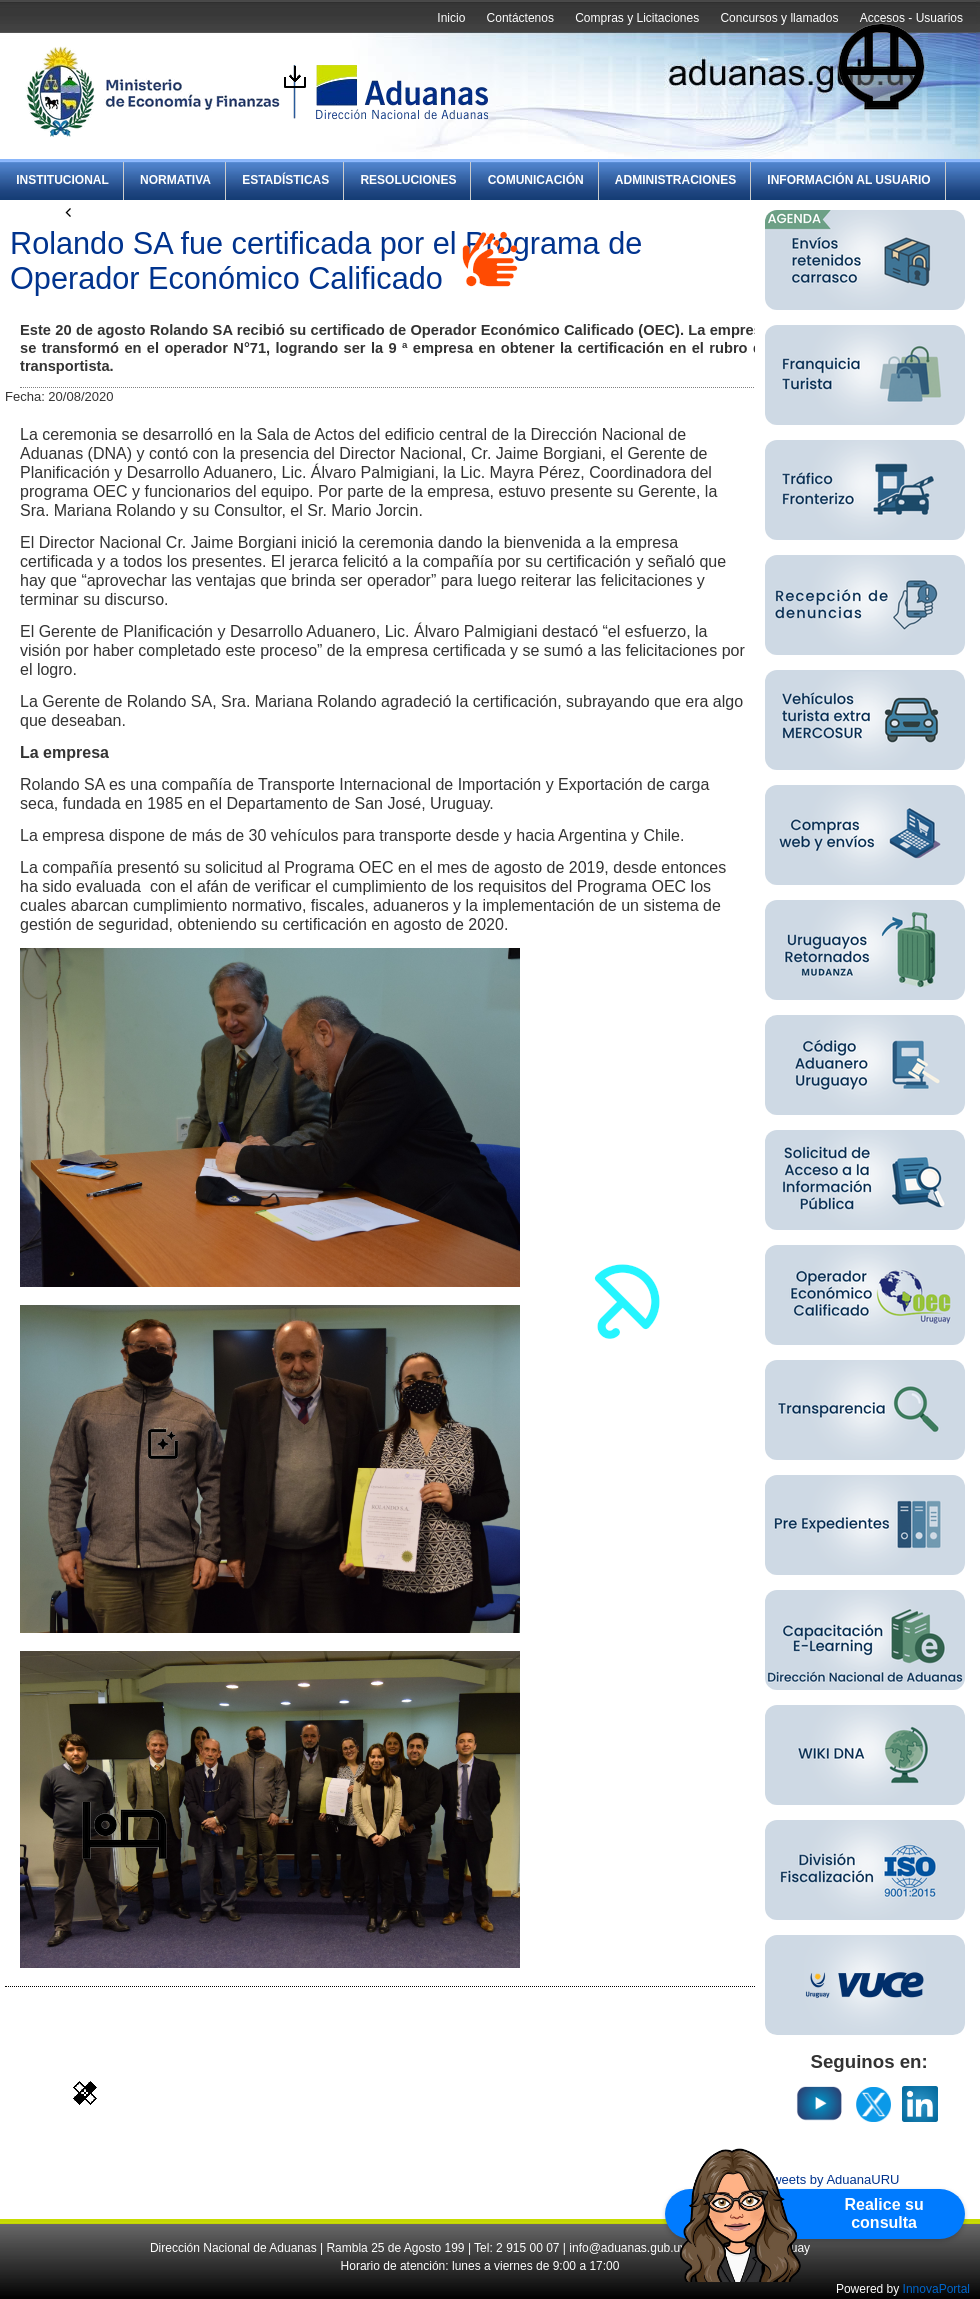 This screenshot has height=2299, width=980. I want to click on download file to device, so click(295, 77).